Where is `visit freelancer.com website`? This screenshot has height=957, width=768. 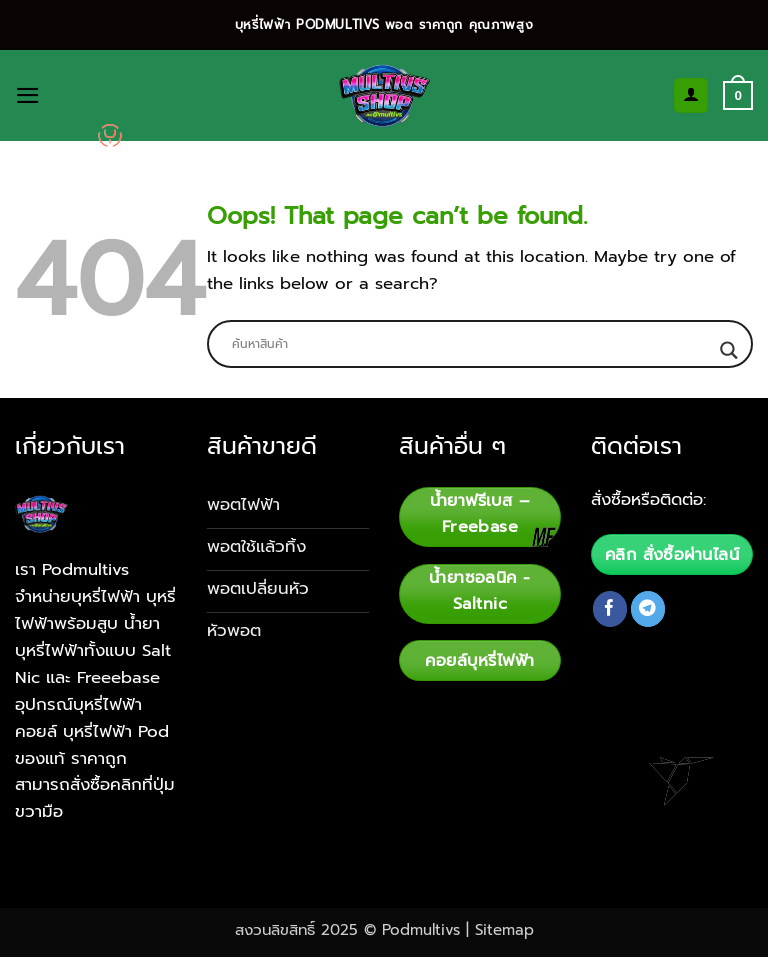 visit freelancer.com website is located at coordinates (681, 781).